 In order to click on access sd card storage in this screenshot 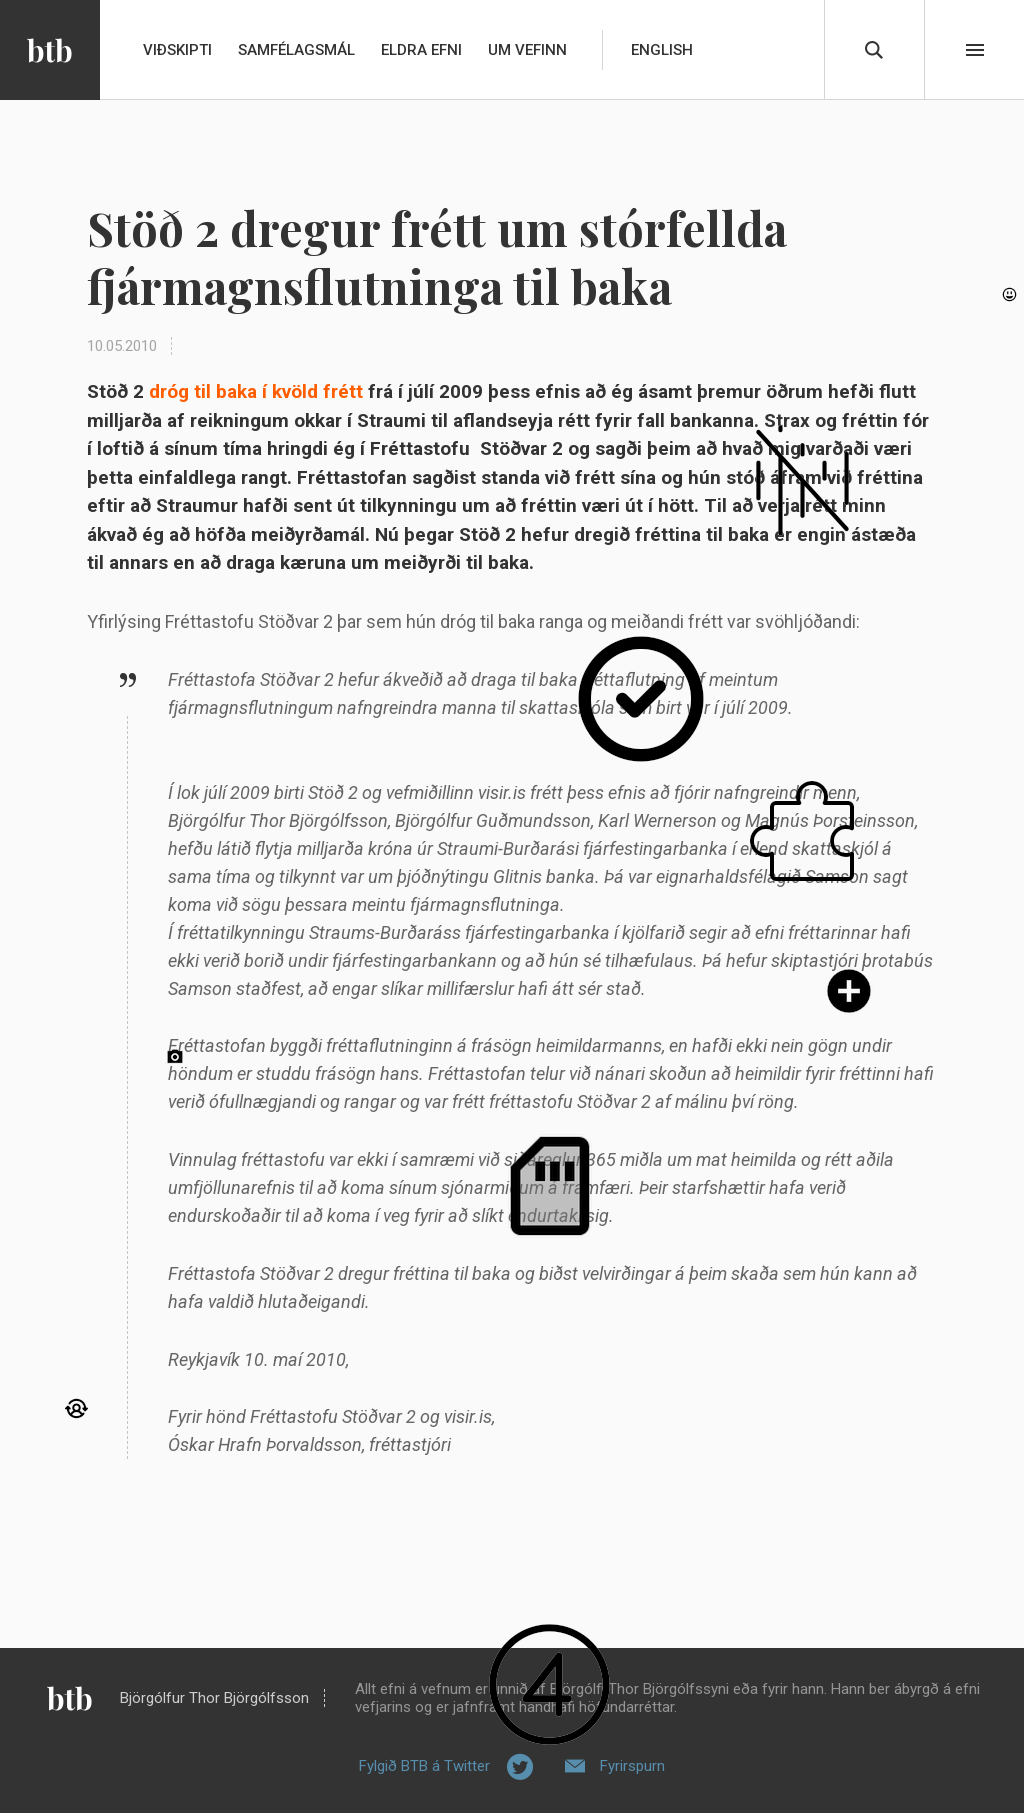, I will do `click(550, 1186)`.